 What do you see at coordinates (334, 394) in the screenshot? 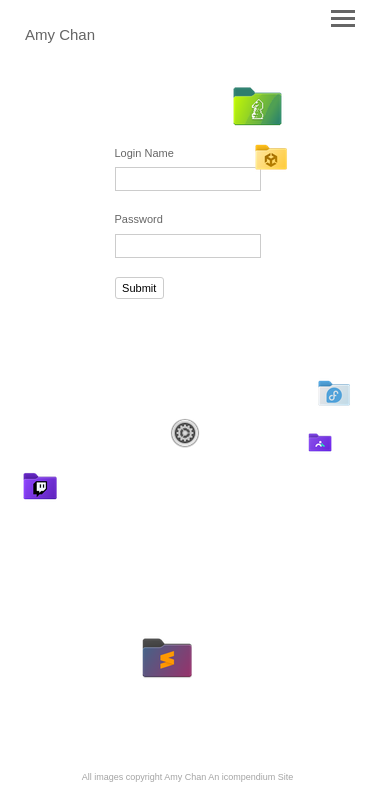
I see `folder containing fedora linux system files` at bounding box center [334, 394].